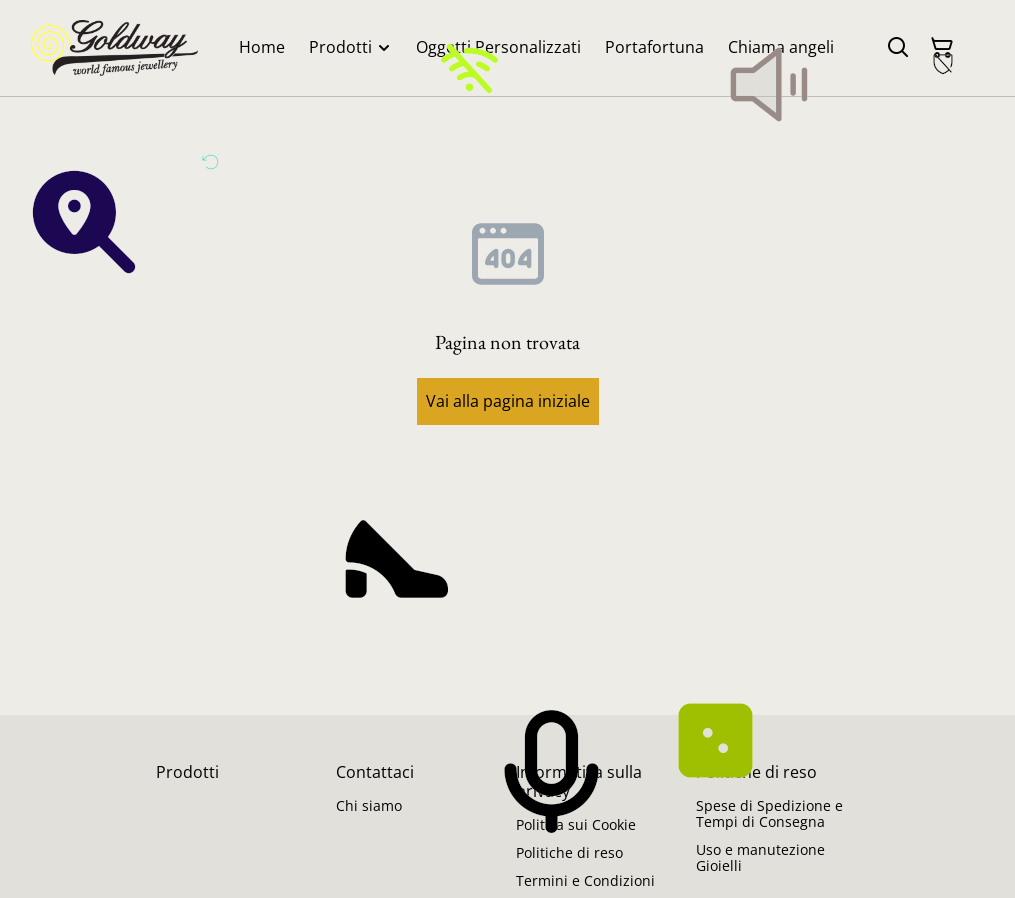 The height and width of the screenshot is (898, 1015). I want to click on volume set to high, so click(767, 84).